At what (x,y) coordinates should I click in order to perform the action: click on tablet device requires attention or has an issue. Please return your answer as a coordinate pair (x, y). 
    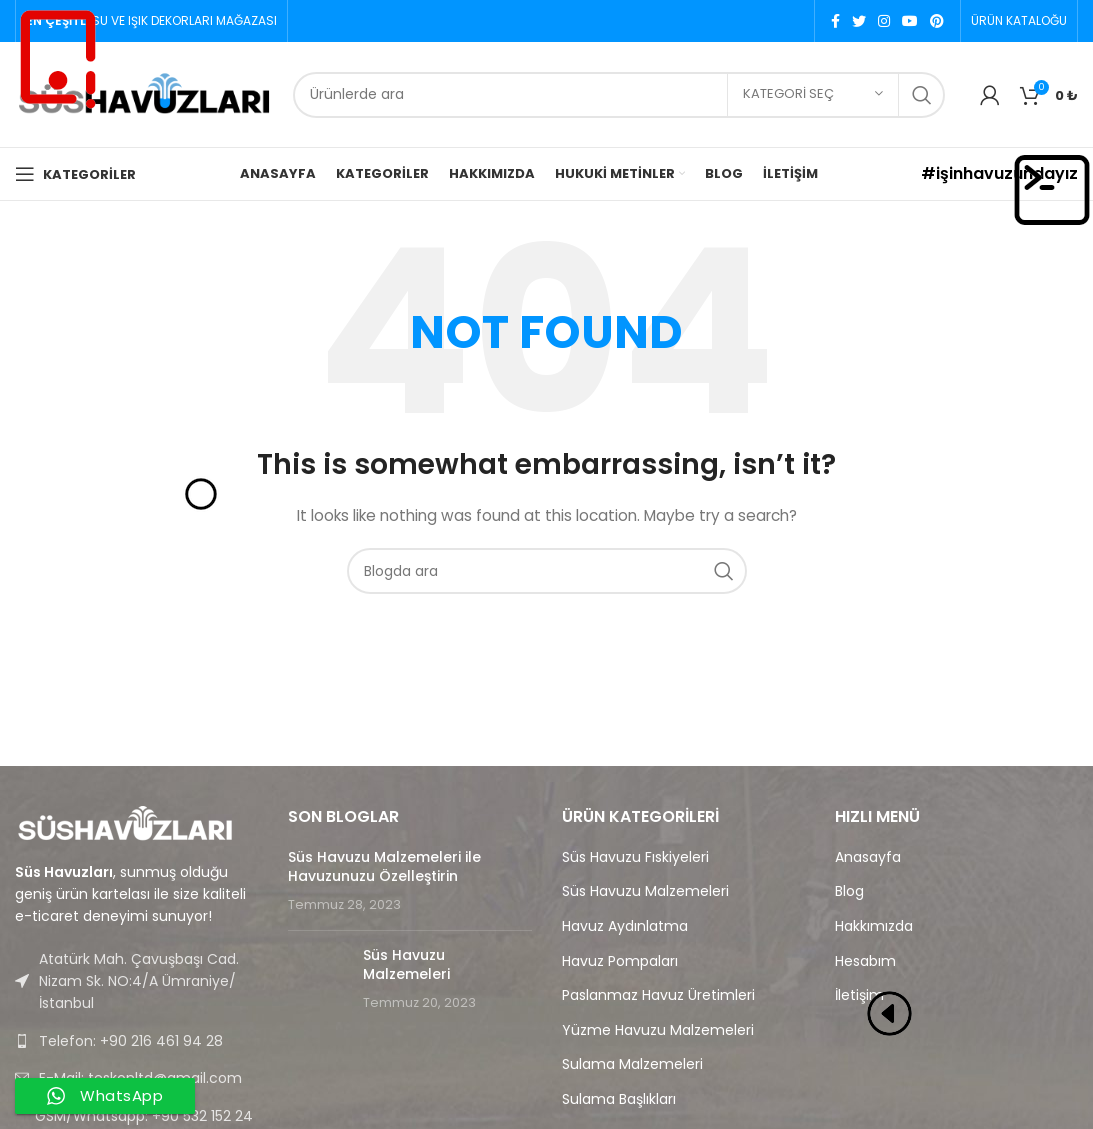
    Looking at the image, I should click on (58, 57).